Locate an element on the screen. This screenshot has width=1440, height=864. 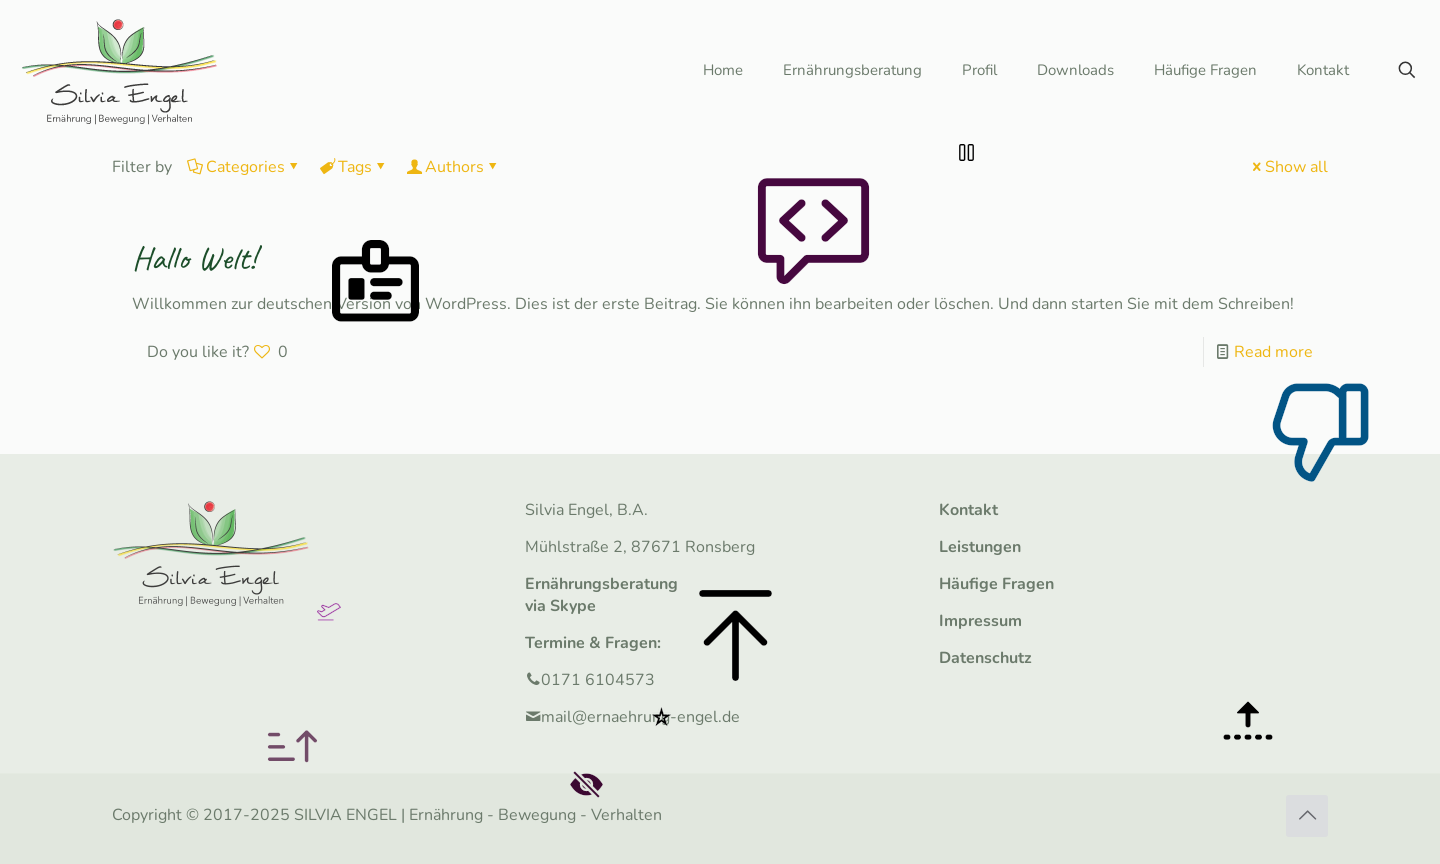
rate or review an item is located at coordinates (661, 716).